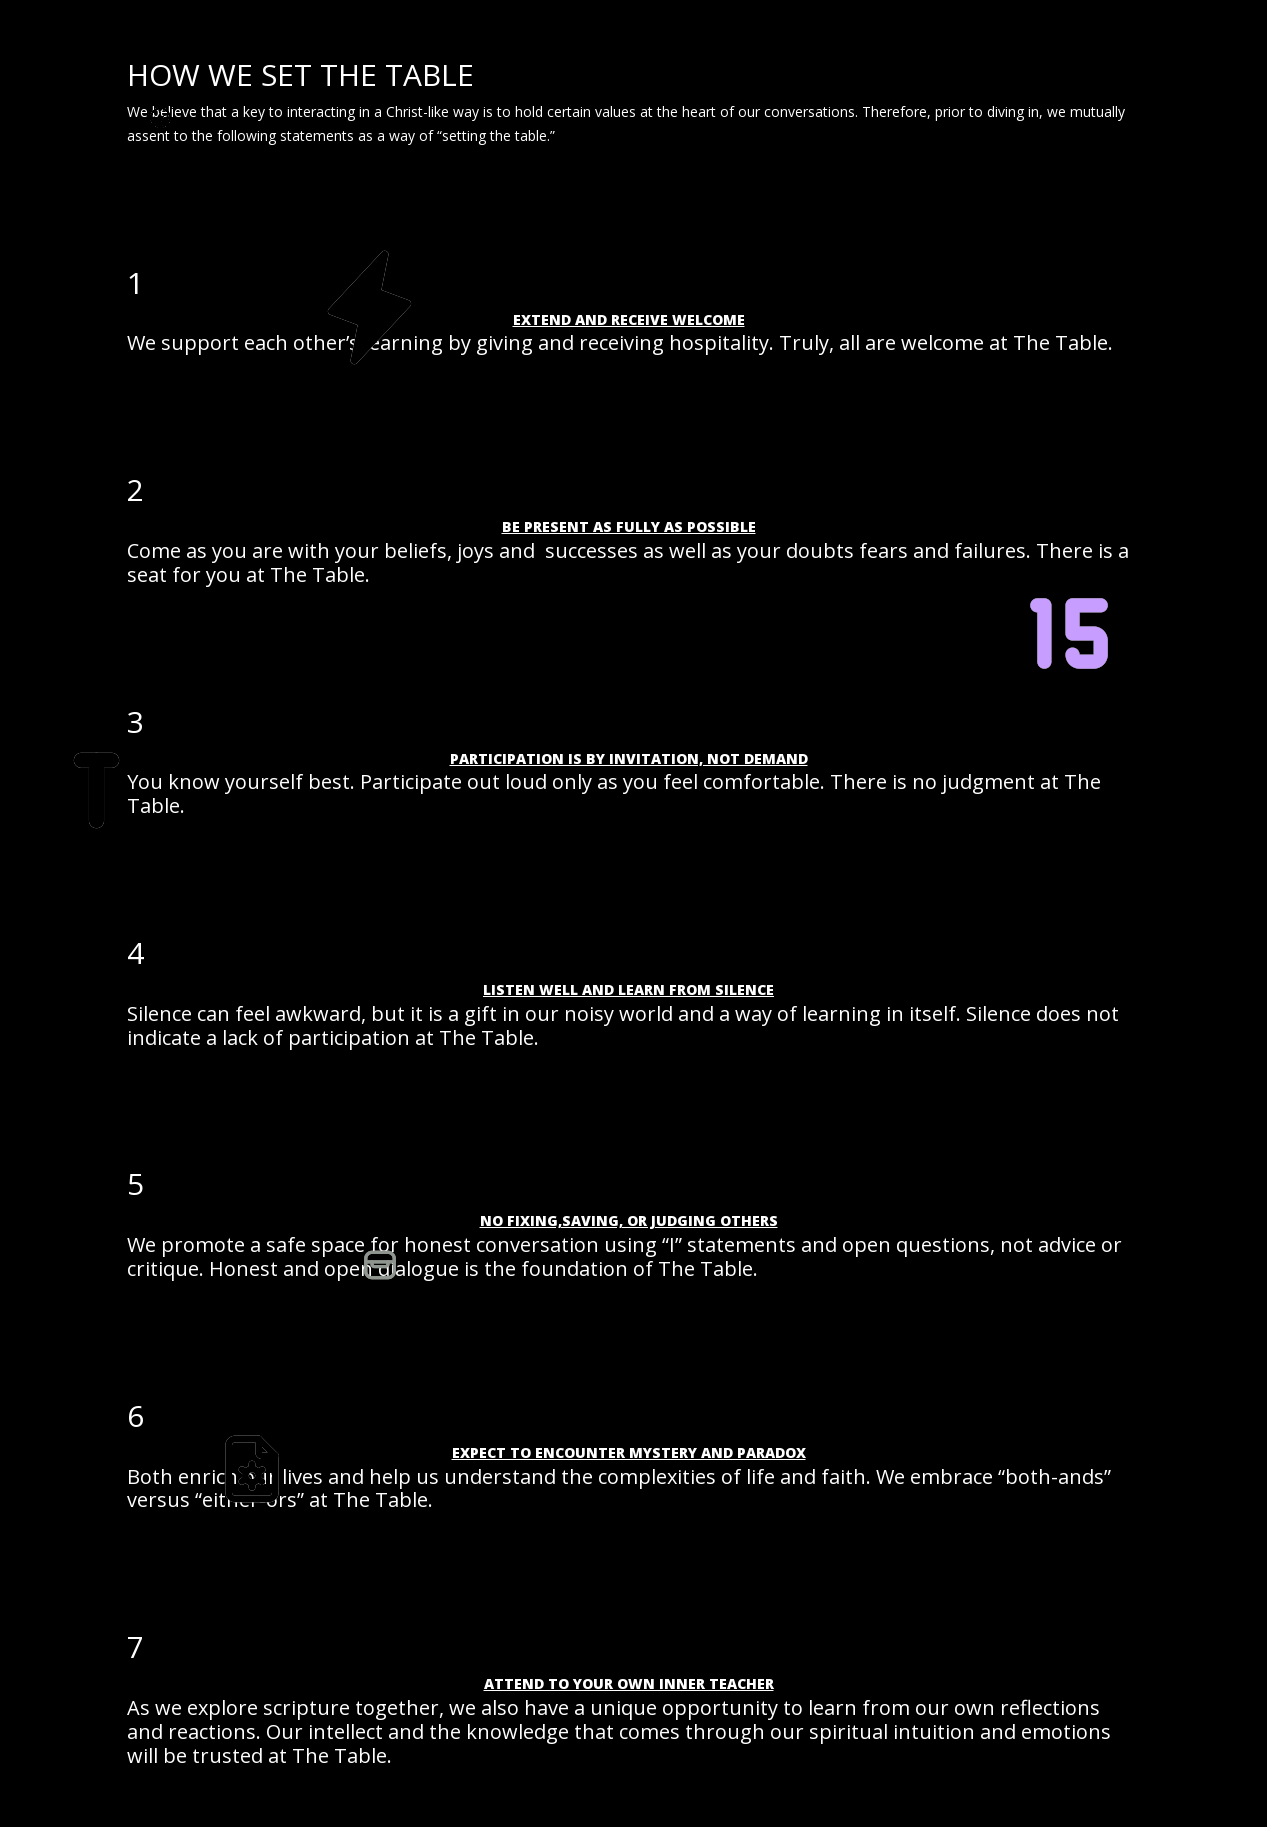 Image resolution: width=1267 pixels, height=1827 pixels. What do you see at coordinates (96, 790) in the screenshot?
I see `text formatting option for title case` at bounding box center [96, 790].